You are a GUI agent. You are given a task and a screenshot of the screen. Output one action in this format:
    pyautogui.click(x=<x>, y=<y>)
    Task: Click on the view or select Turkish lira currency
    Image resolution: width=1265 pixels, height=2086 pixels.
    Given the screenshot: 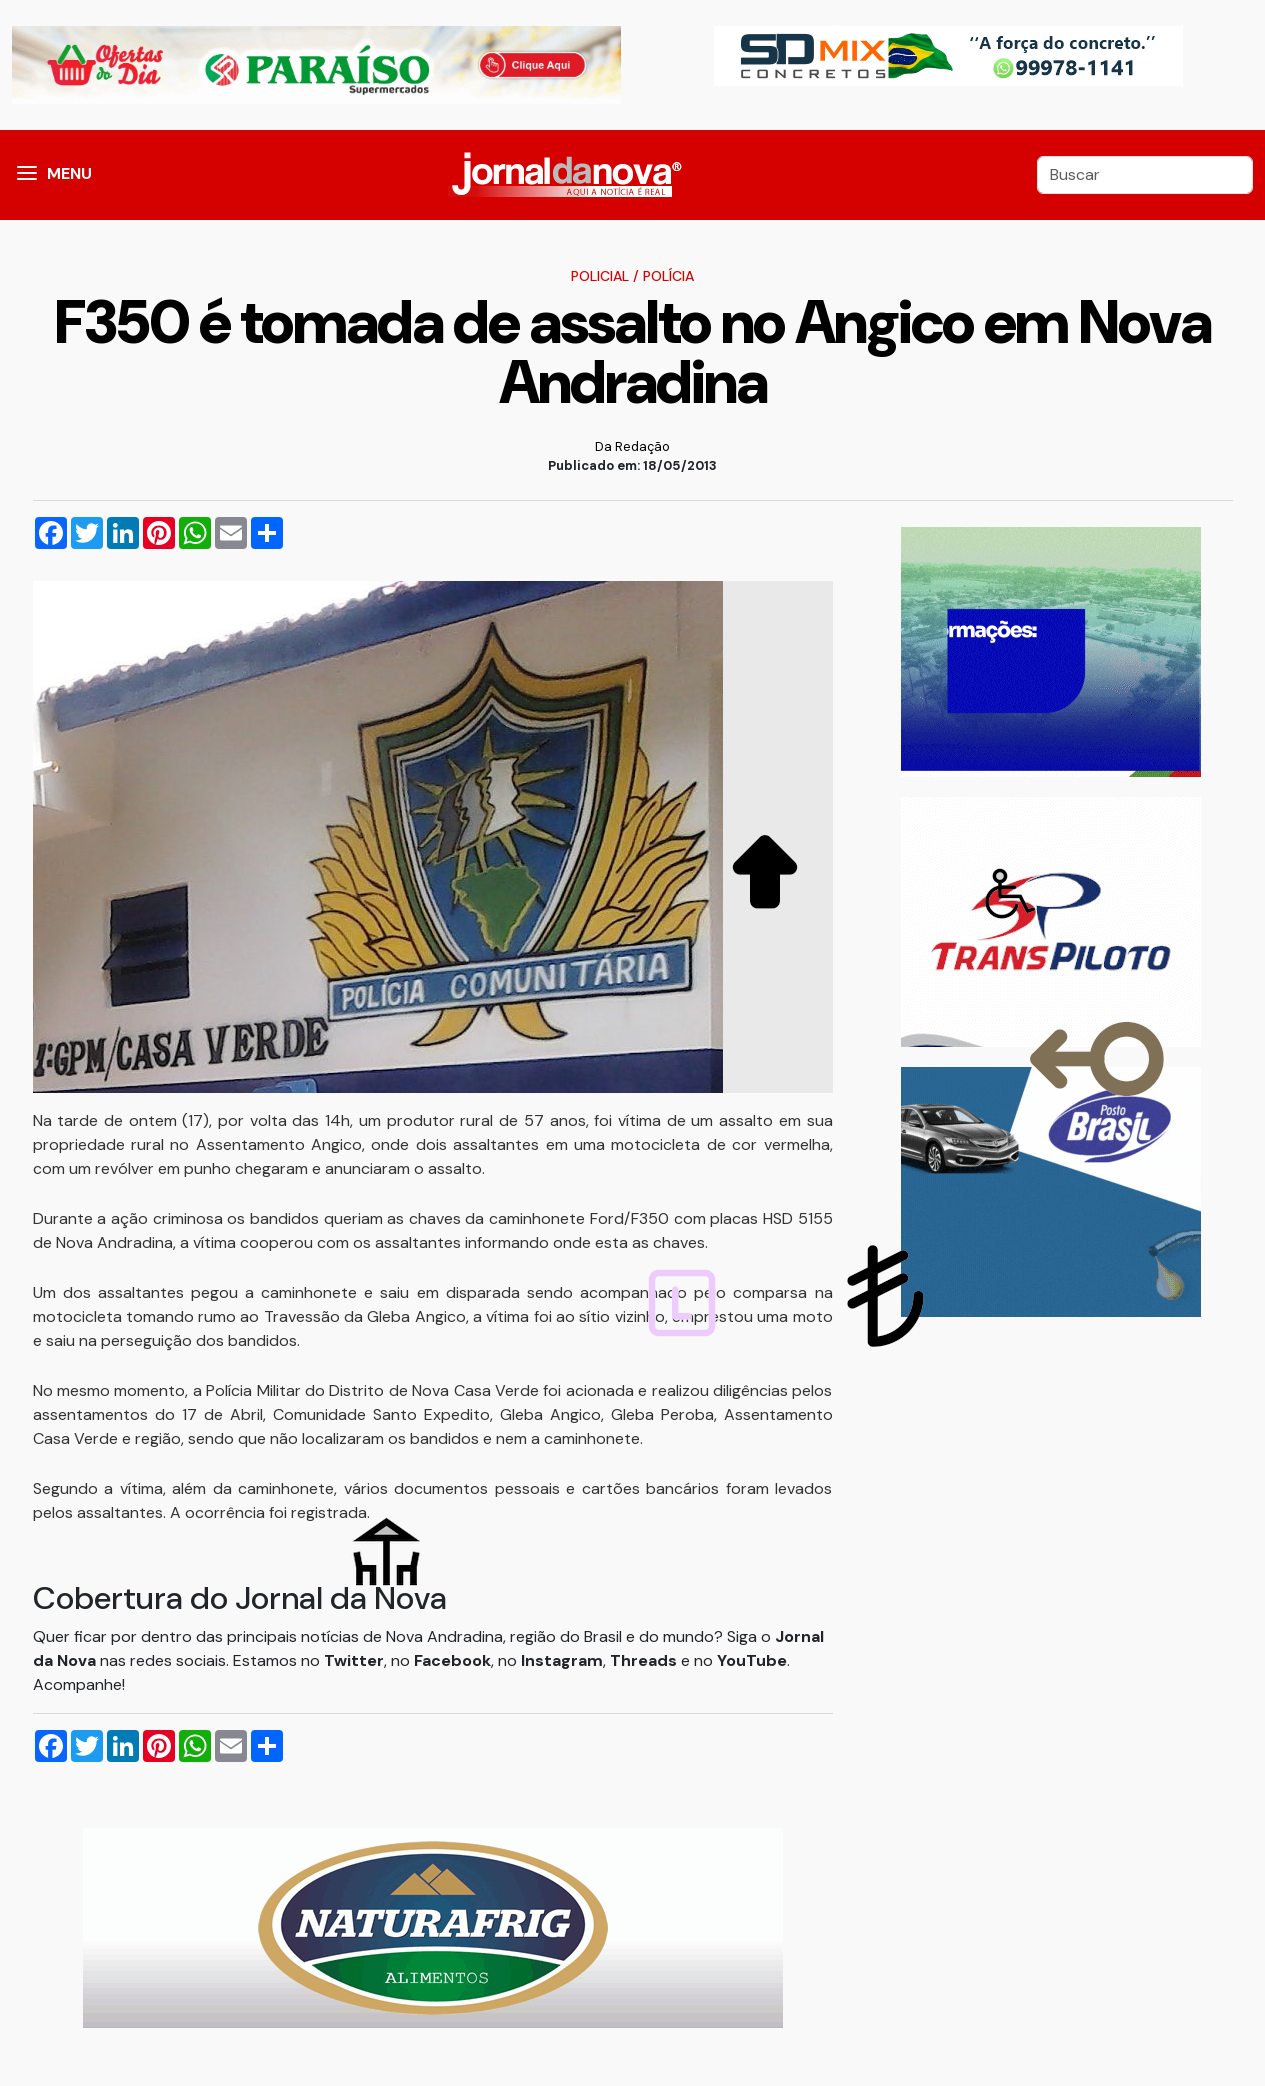 What is the action you would take?
    pyautogui.click(x=888, y=1296)
    